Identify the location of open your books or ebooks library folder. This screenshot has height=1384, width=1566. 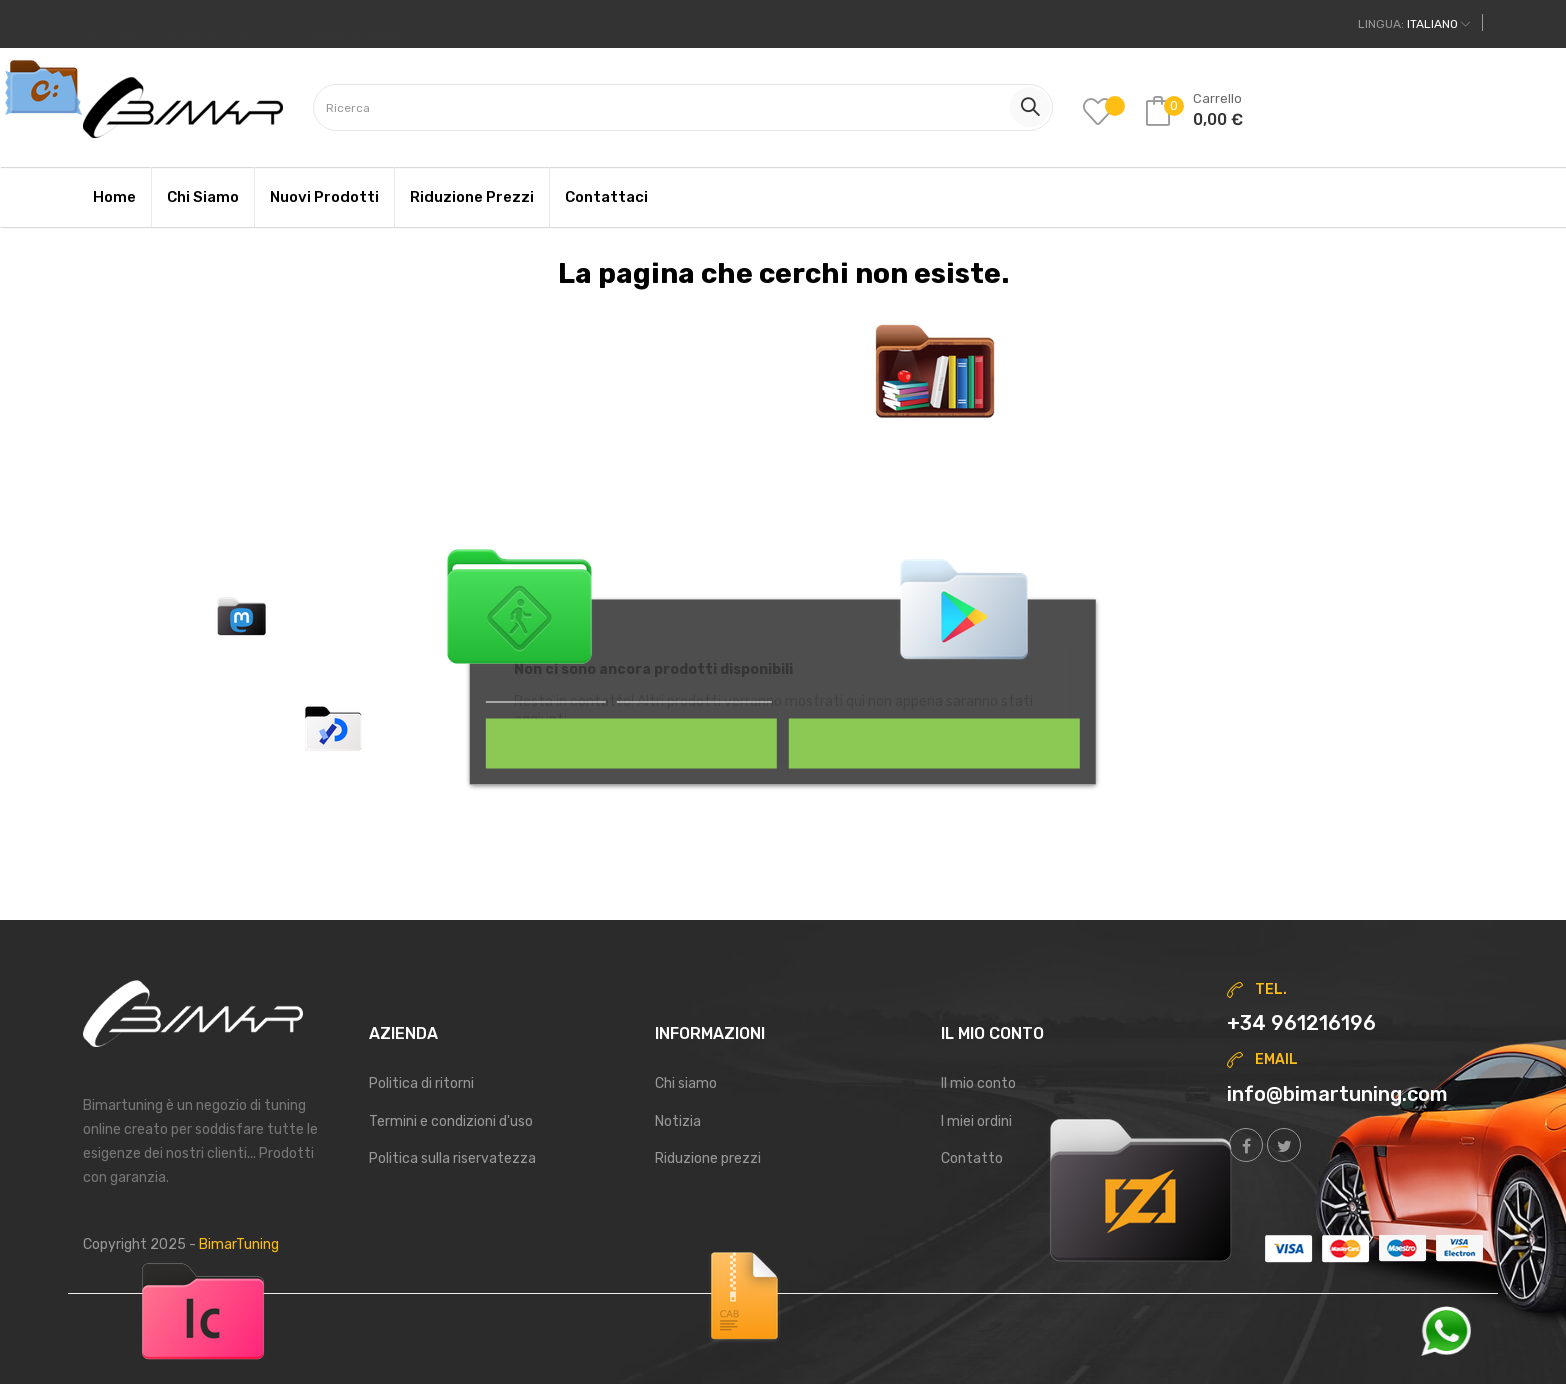
(934, 374).